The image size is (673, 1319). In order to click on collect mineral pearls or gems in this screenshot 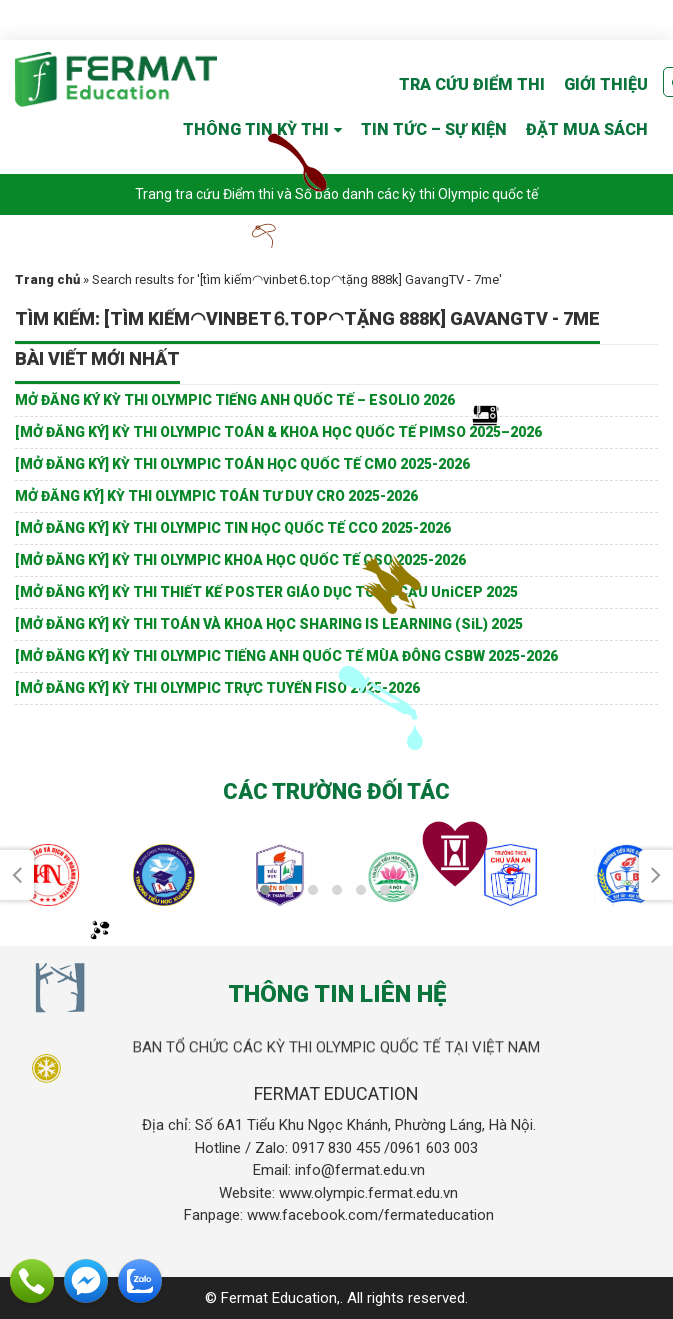, I will do `click(100, 930)`.